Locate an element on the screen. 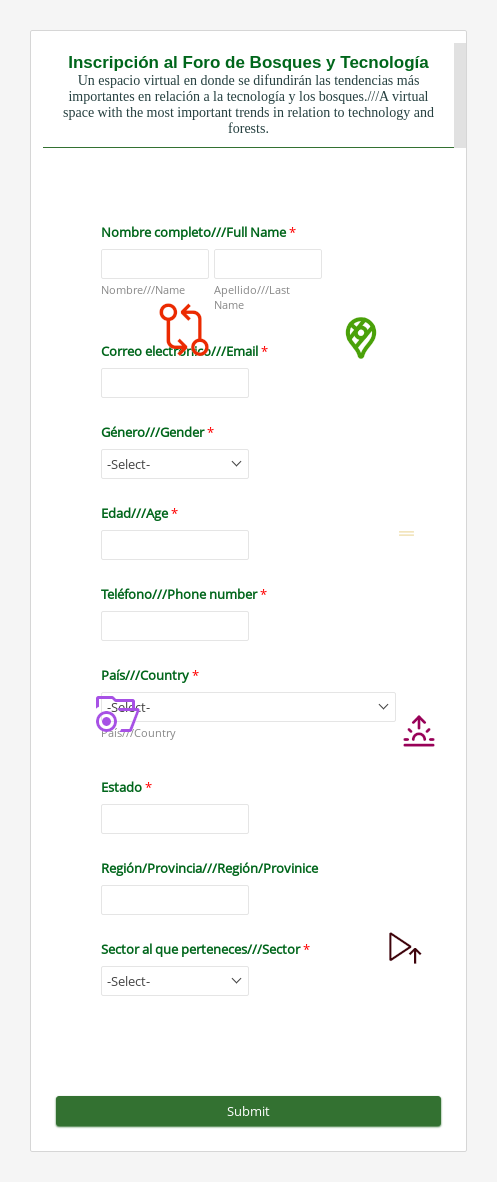 The width and height of the screenshot is (497, 1182). open google maps is located at coordinates (361, 338).